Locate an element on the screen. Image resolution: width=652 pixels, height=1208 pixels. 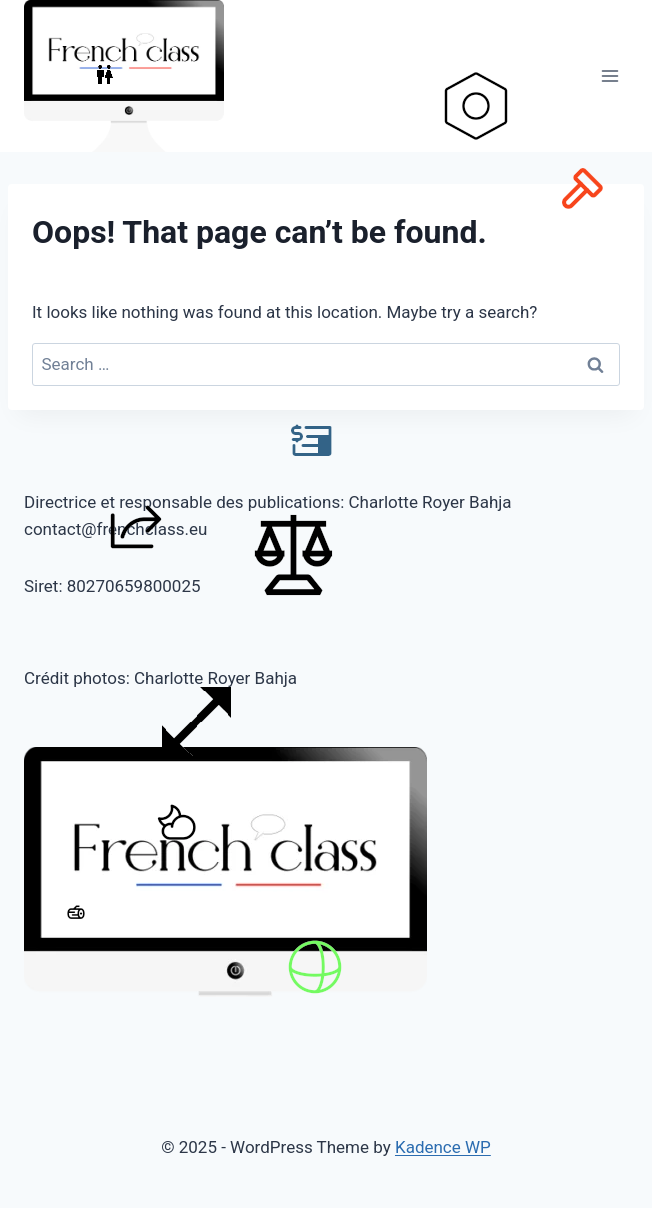
view activity log or history is located at coordinates (76, 913).